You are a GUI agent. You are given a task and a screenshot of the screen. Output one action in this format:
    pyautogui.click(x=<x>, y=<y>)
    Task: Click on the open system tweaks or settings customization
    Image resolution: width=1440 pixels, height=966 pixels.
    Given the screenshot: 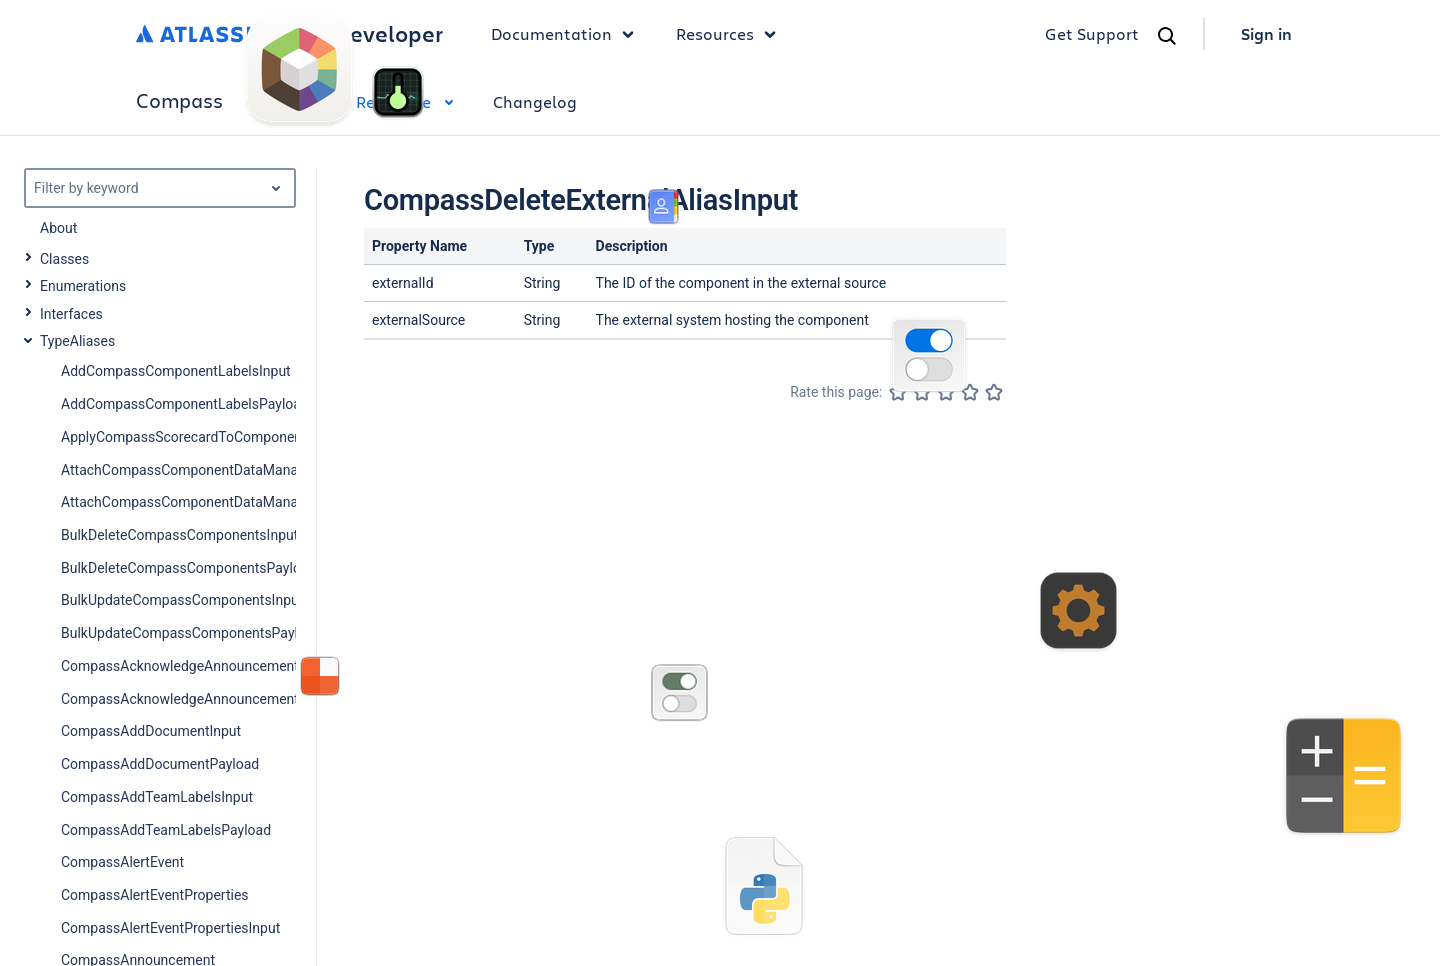 What is the action you would take?
    pyautogui.click(x=929, y=355)
    